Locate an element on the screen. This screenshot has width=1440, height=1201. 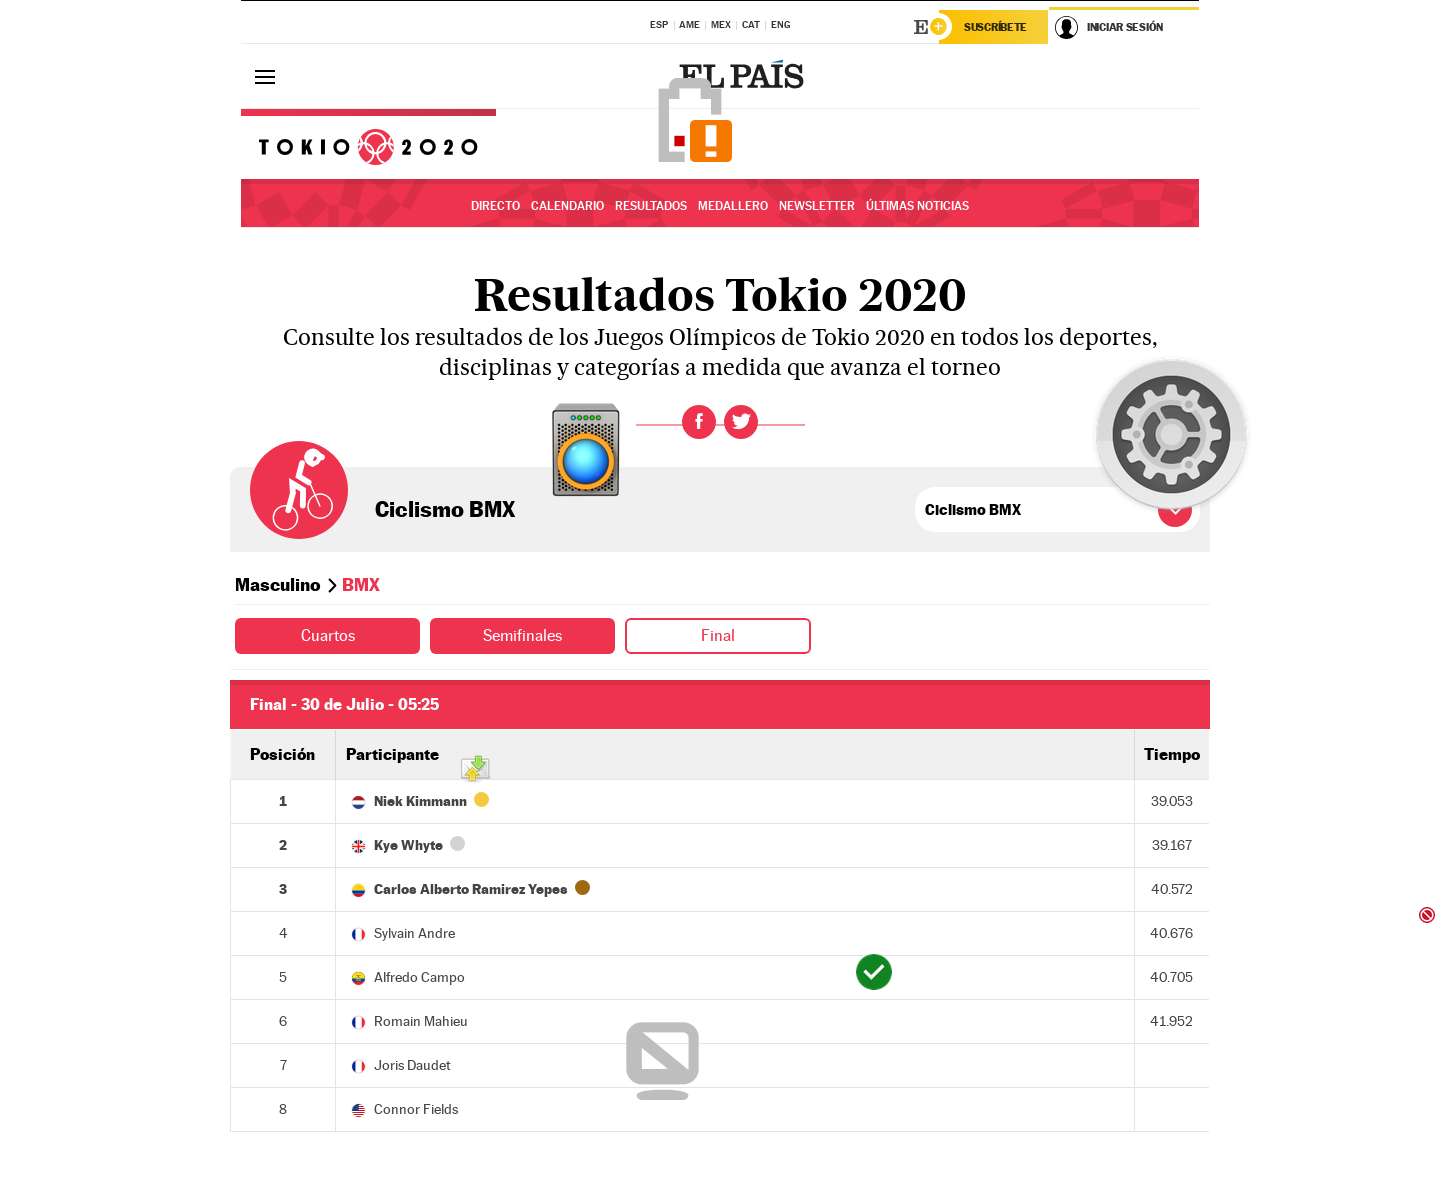
confirm or accept an action is located at coordinates (874, 972).